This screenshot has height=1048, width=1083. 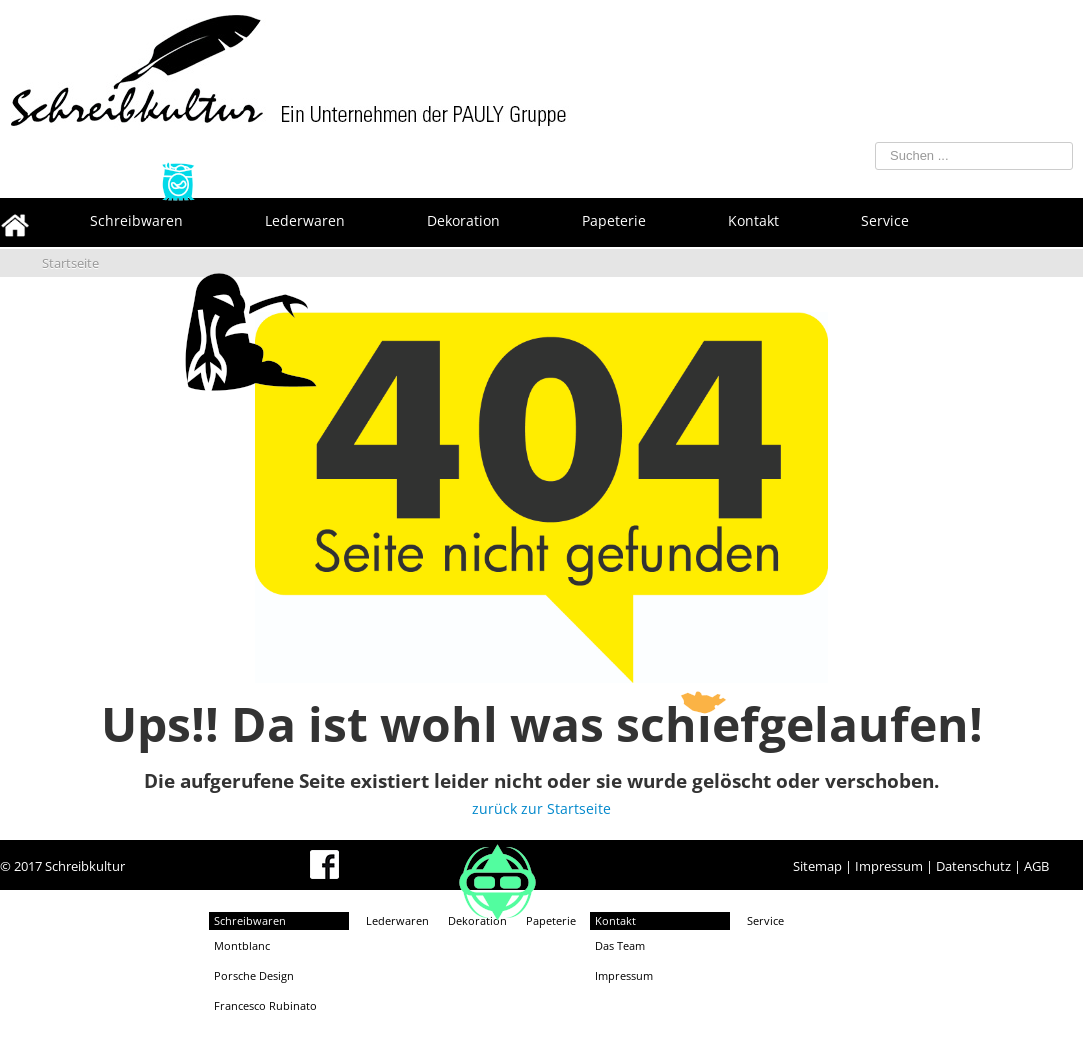 What do you see at coordinates (251, 332) in the screenshot?
I see `slug creature enemy in a game interface` at bounding box center [251, 332].